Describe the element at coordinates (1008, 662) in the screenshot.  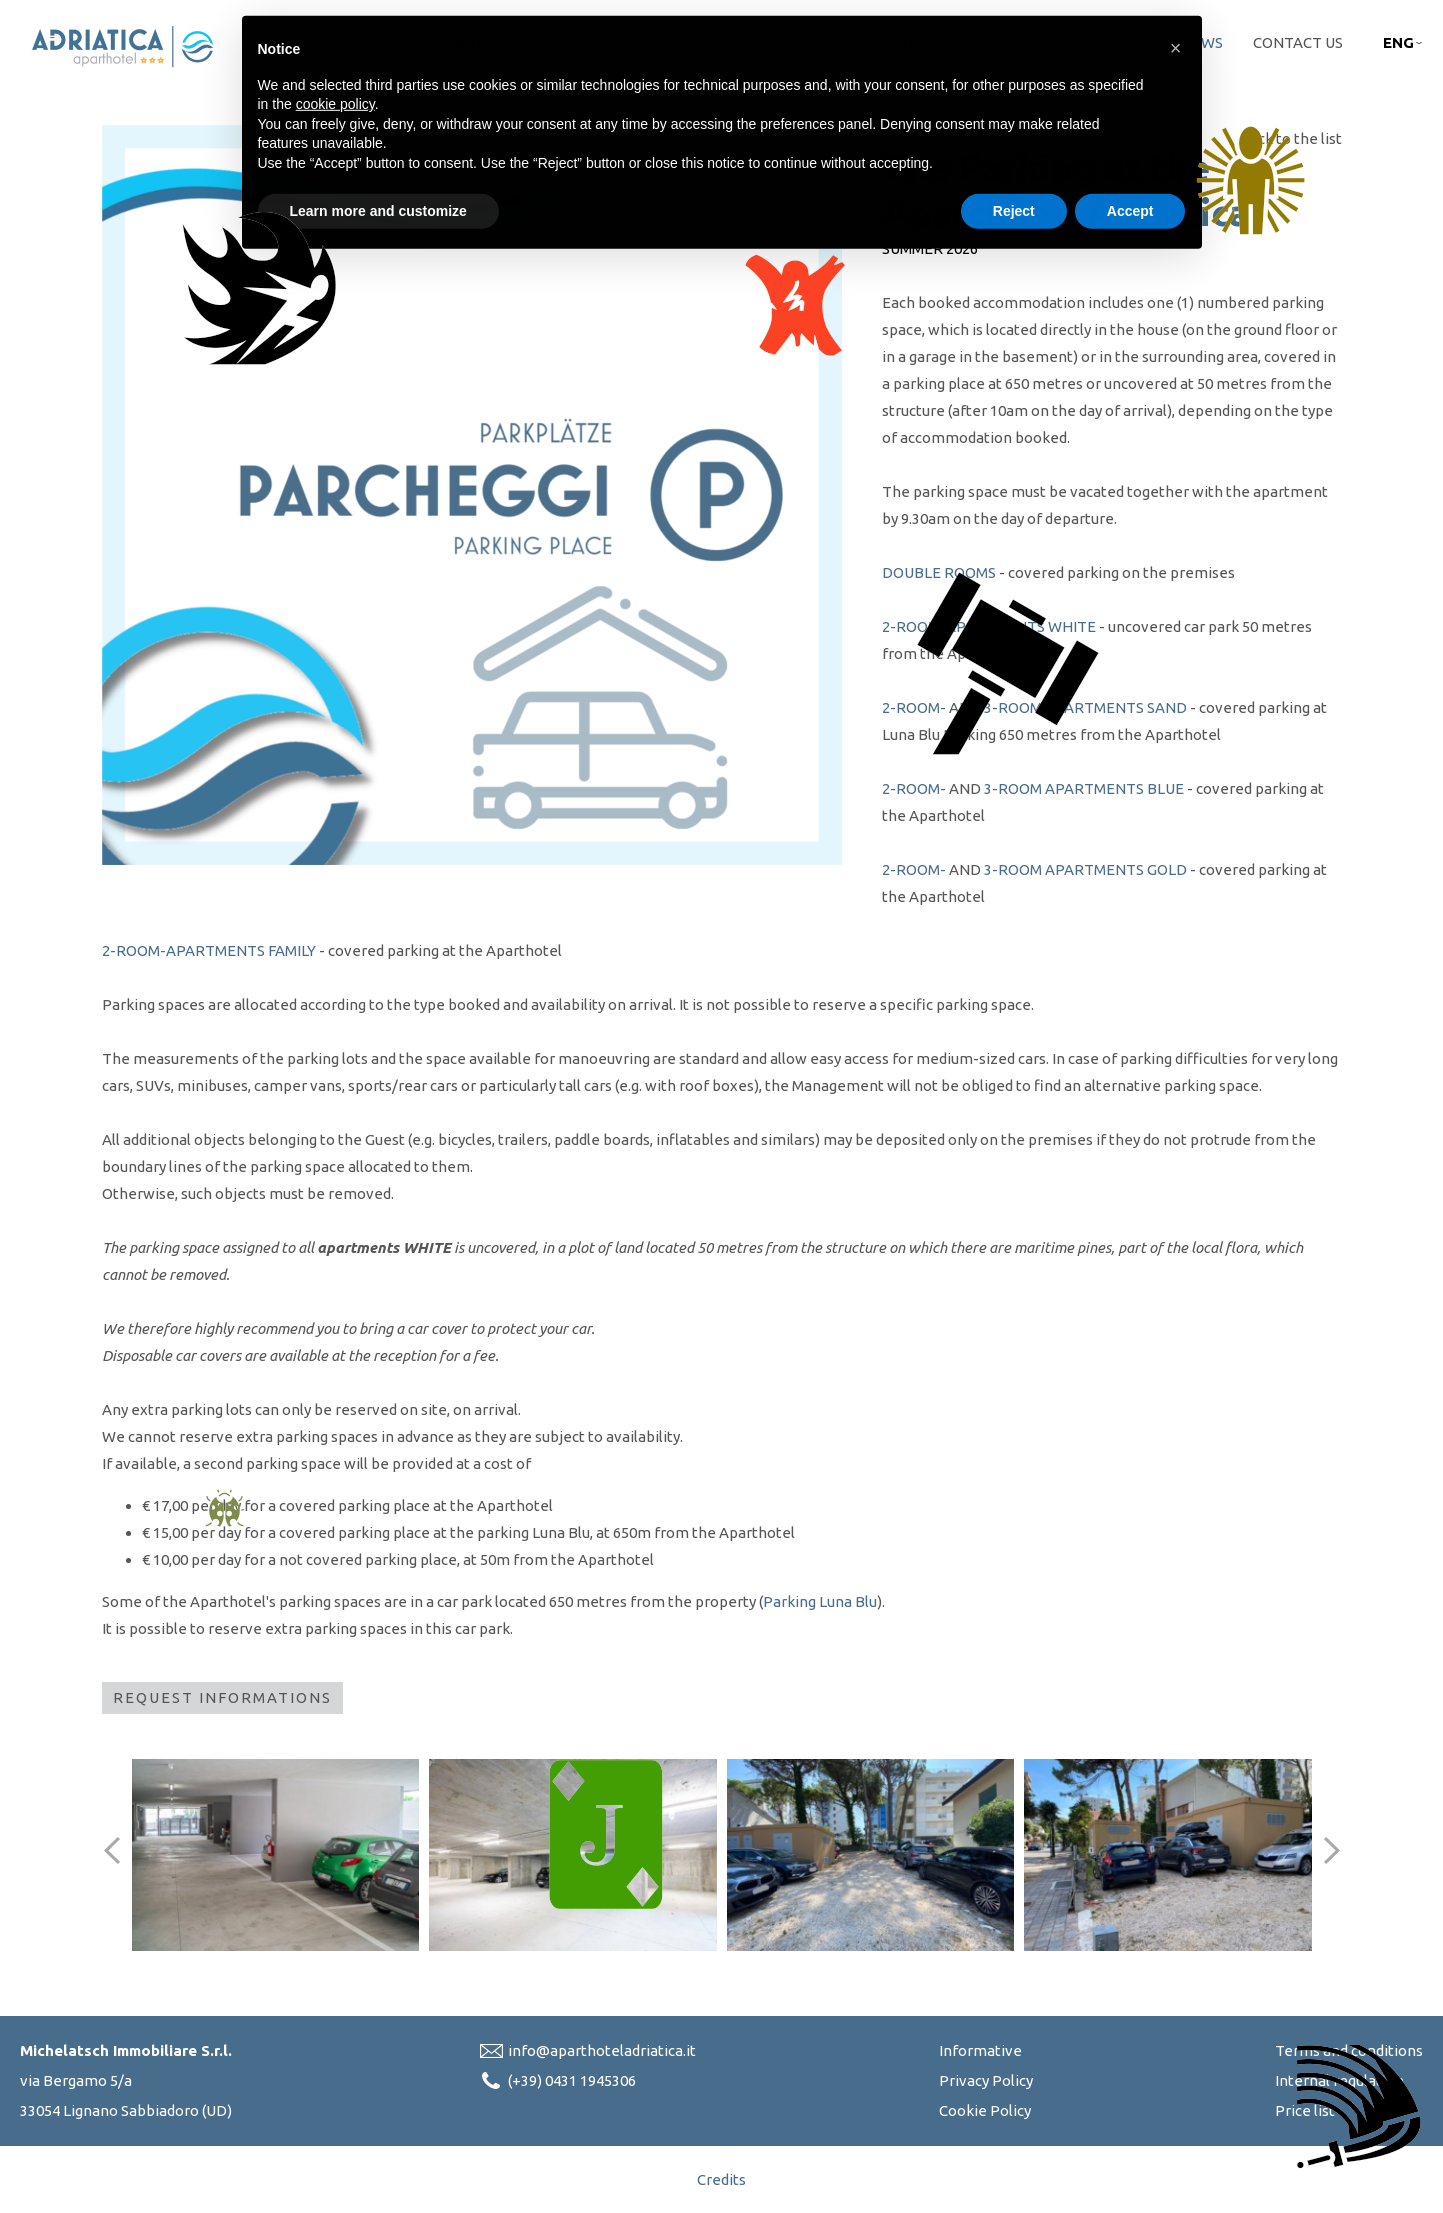
I see `access legal or court-related features` at that location.